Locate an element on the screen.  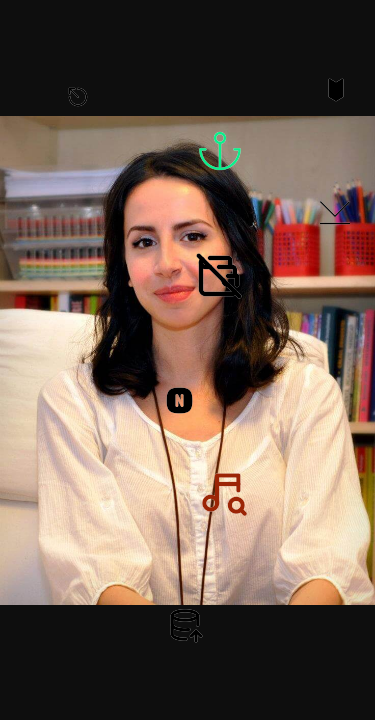
collapse content or section below is located at coordinates (335, 212).